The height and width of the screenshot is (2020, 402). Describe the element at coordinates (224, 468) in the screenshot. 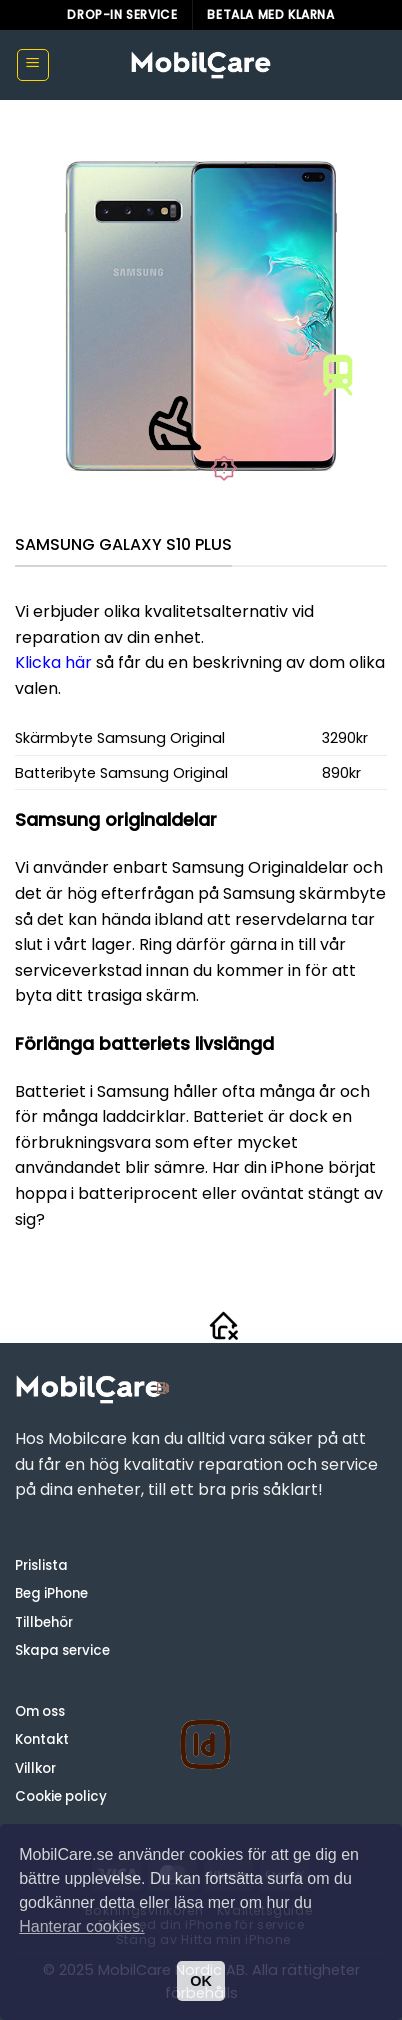

I see `indicates unverified or unknown status` at that location.